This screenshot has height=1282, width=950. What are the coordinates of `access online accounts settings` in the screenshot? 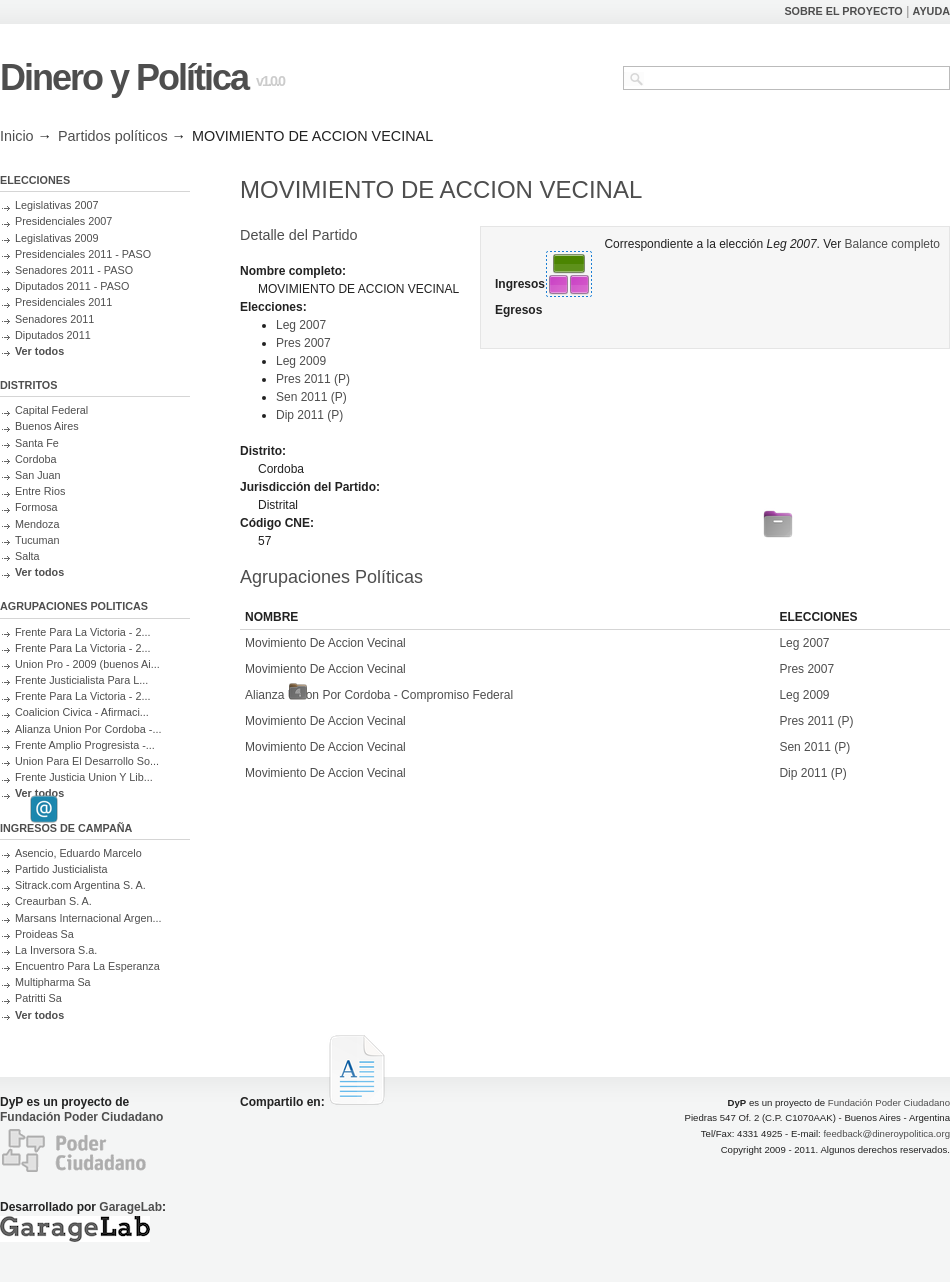 It's located at (44, 809).